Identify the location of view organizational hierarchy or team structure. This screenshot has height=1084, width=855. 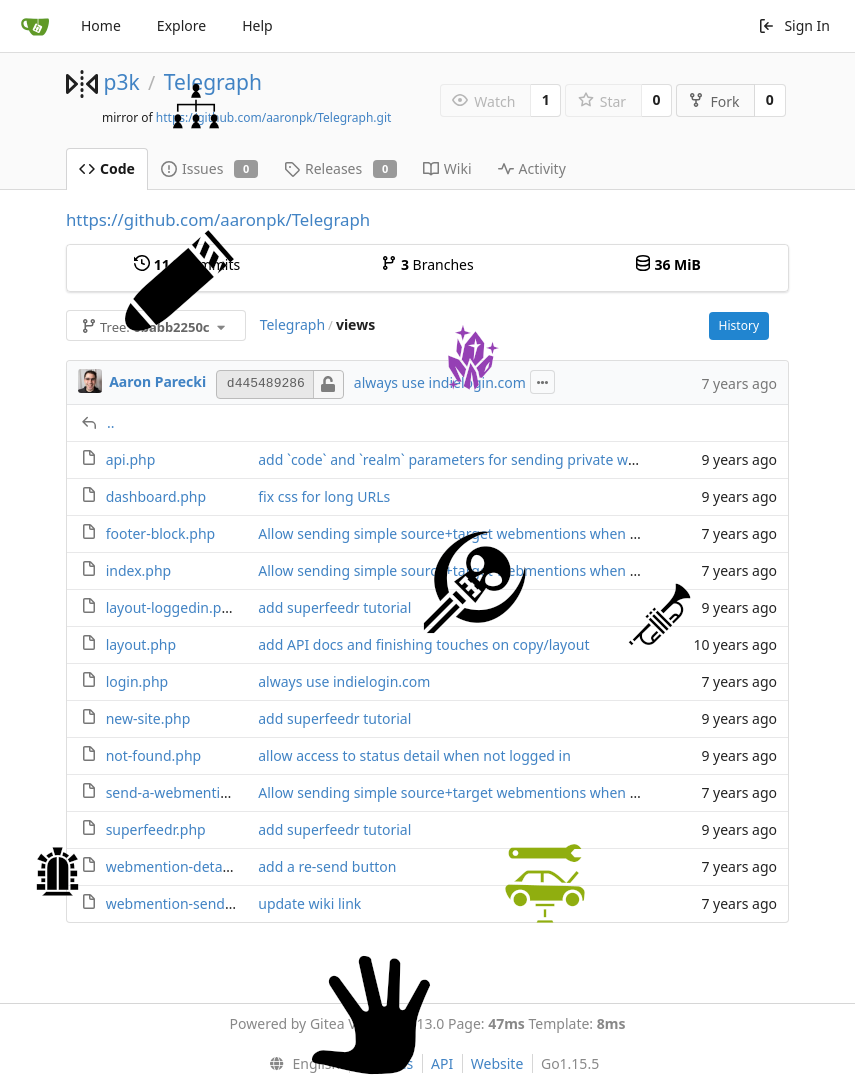
(196, 106).